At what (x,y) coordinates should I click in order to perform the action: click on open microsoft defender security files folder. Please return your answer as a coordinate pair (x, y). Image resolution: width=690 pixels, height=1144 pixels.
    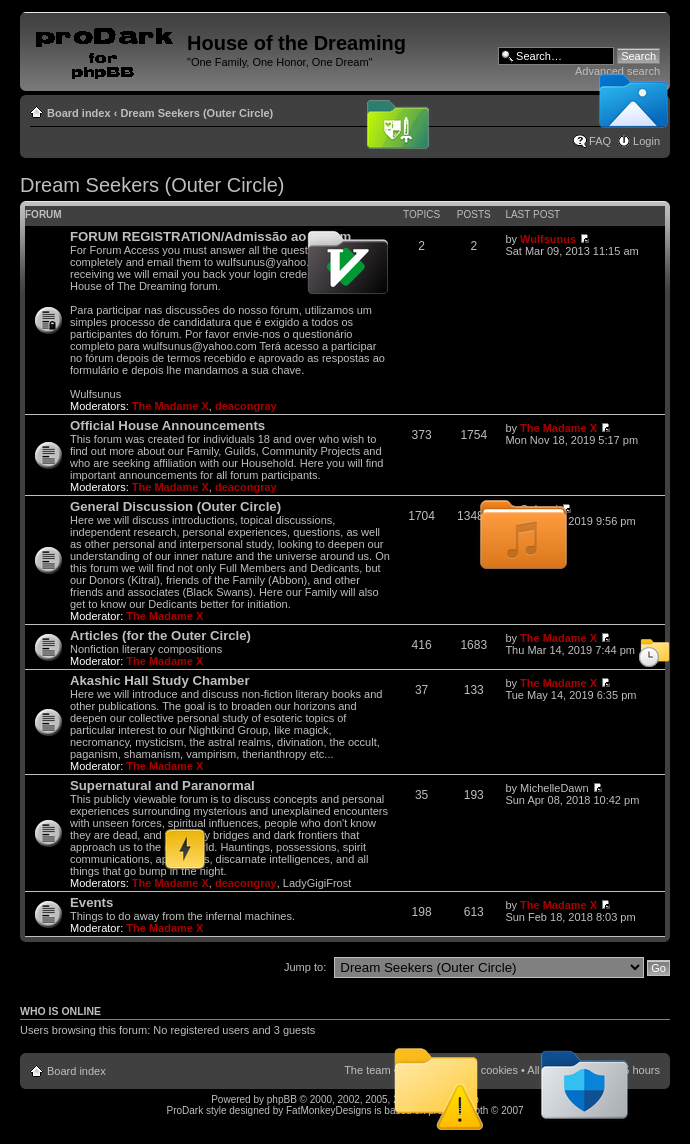
    Looking at the image, I should click on (584, 1087).